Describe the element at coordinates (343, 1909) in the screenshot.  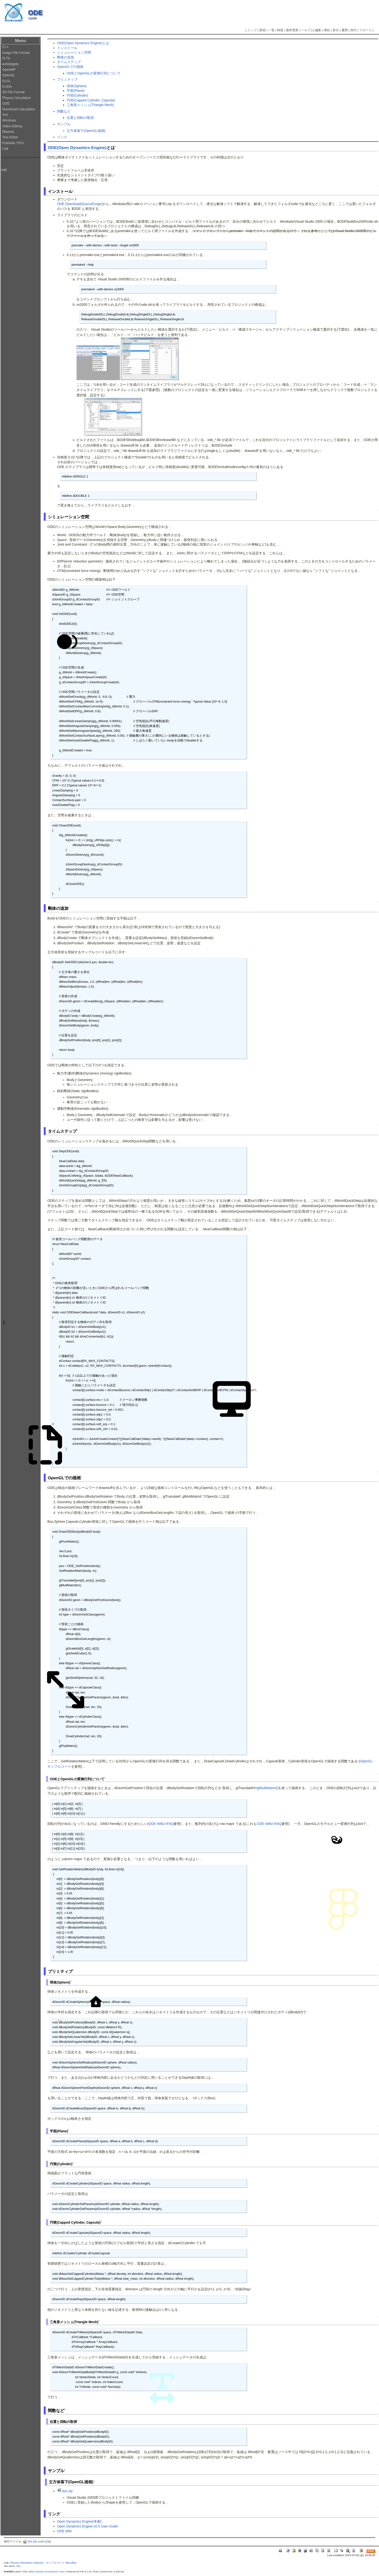
I see `open Figma design tool` at that location.